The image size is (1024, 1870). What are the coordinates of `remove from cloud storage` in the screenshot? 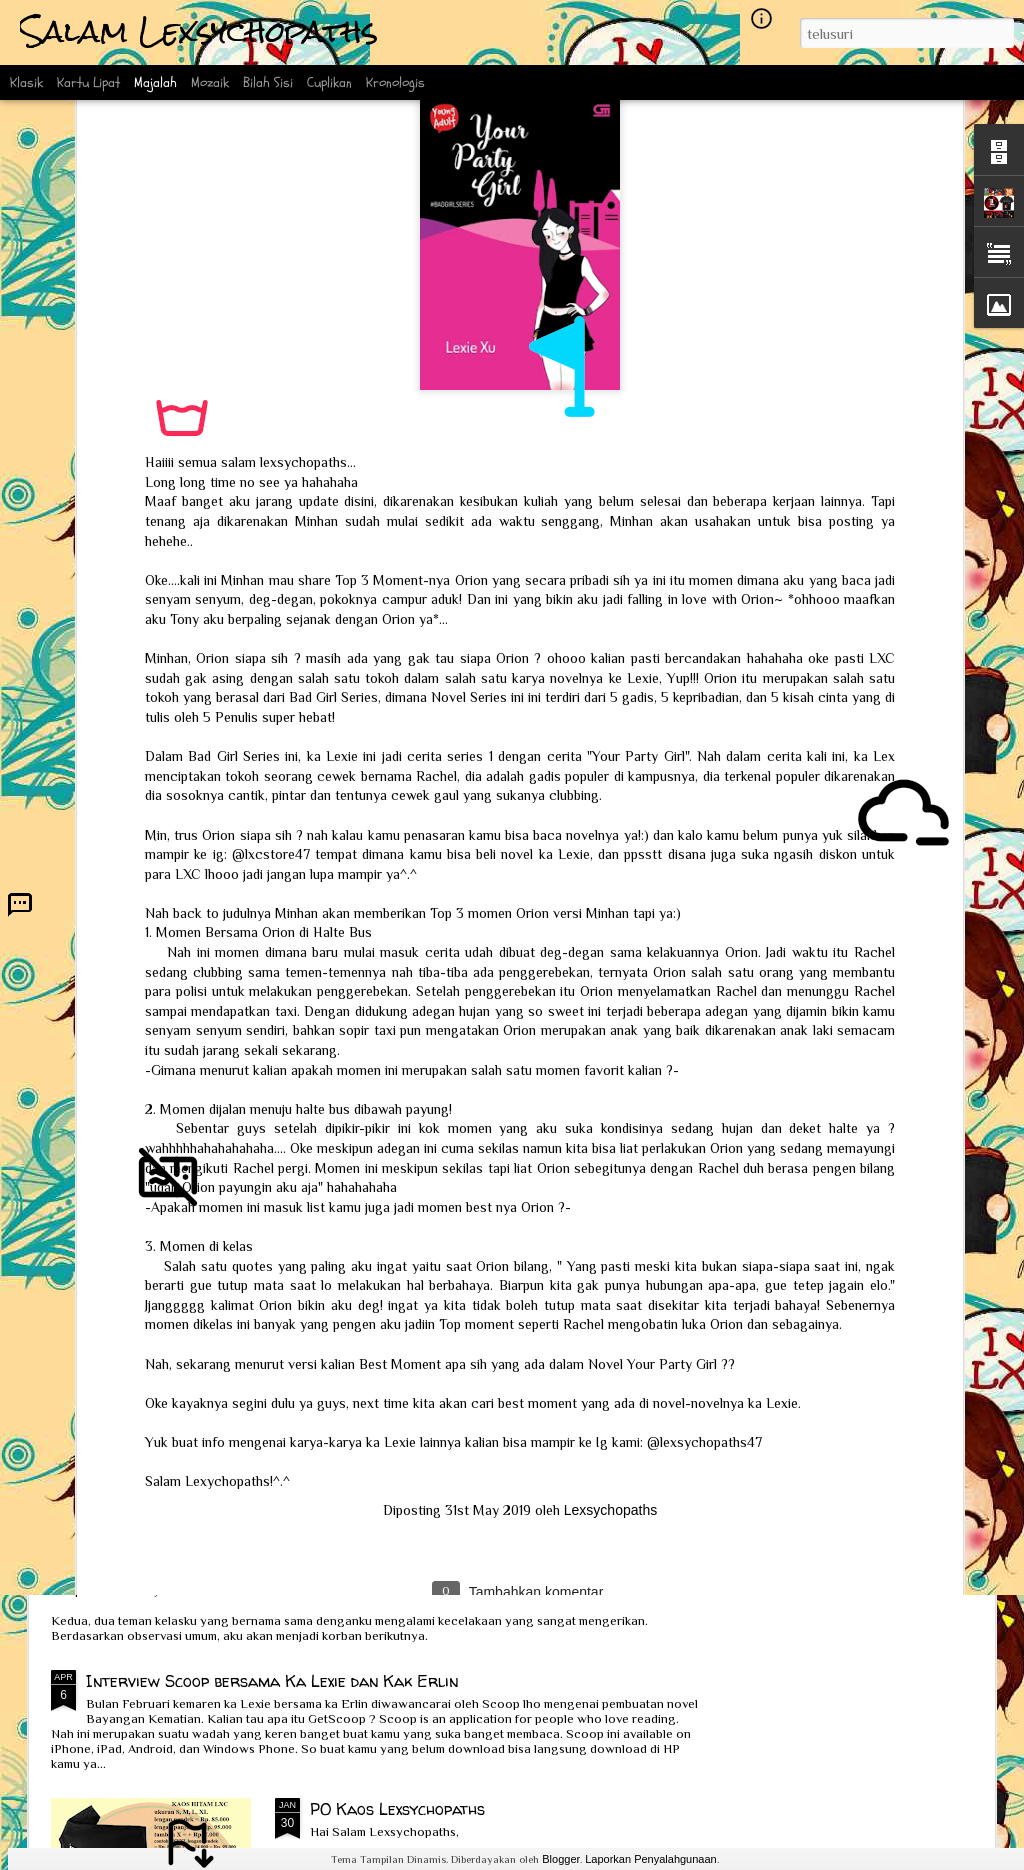 It's located at (903, 812).